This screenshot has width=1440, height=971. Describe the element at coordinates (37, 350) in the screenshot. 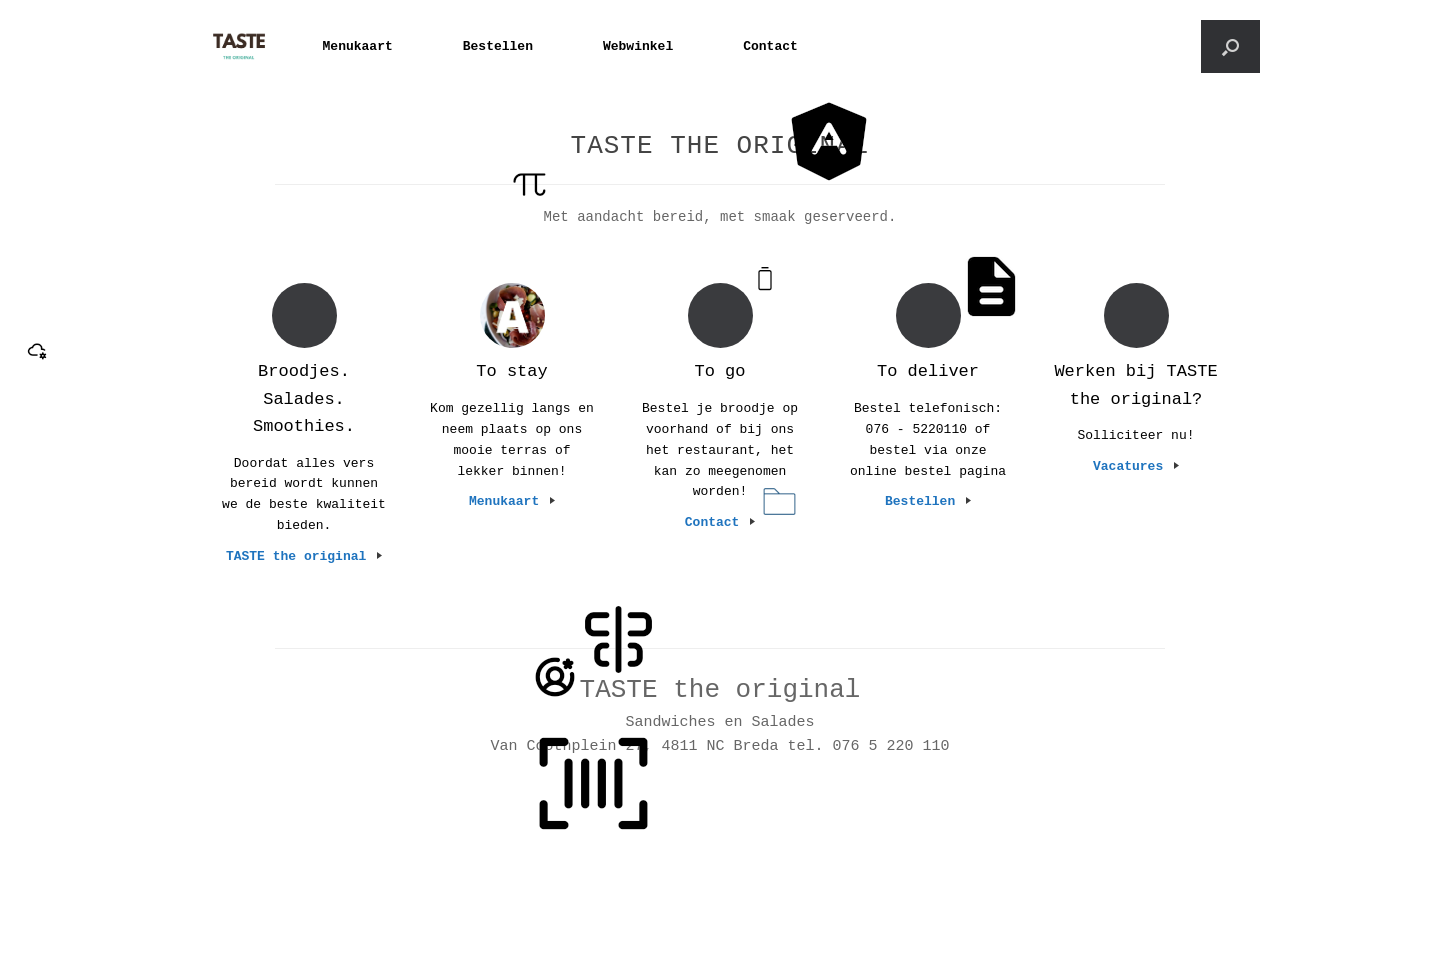

I see `access cloud service settings` at that location.